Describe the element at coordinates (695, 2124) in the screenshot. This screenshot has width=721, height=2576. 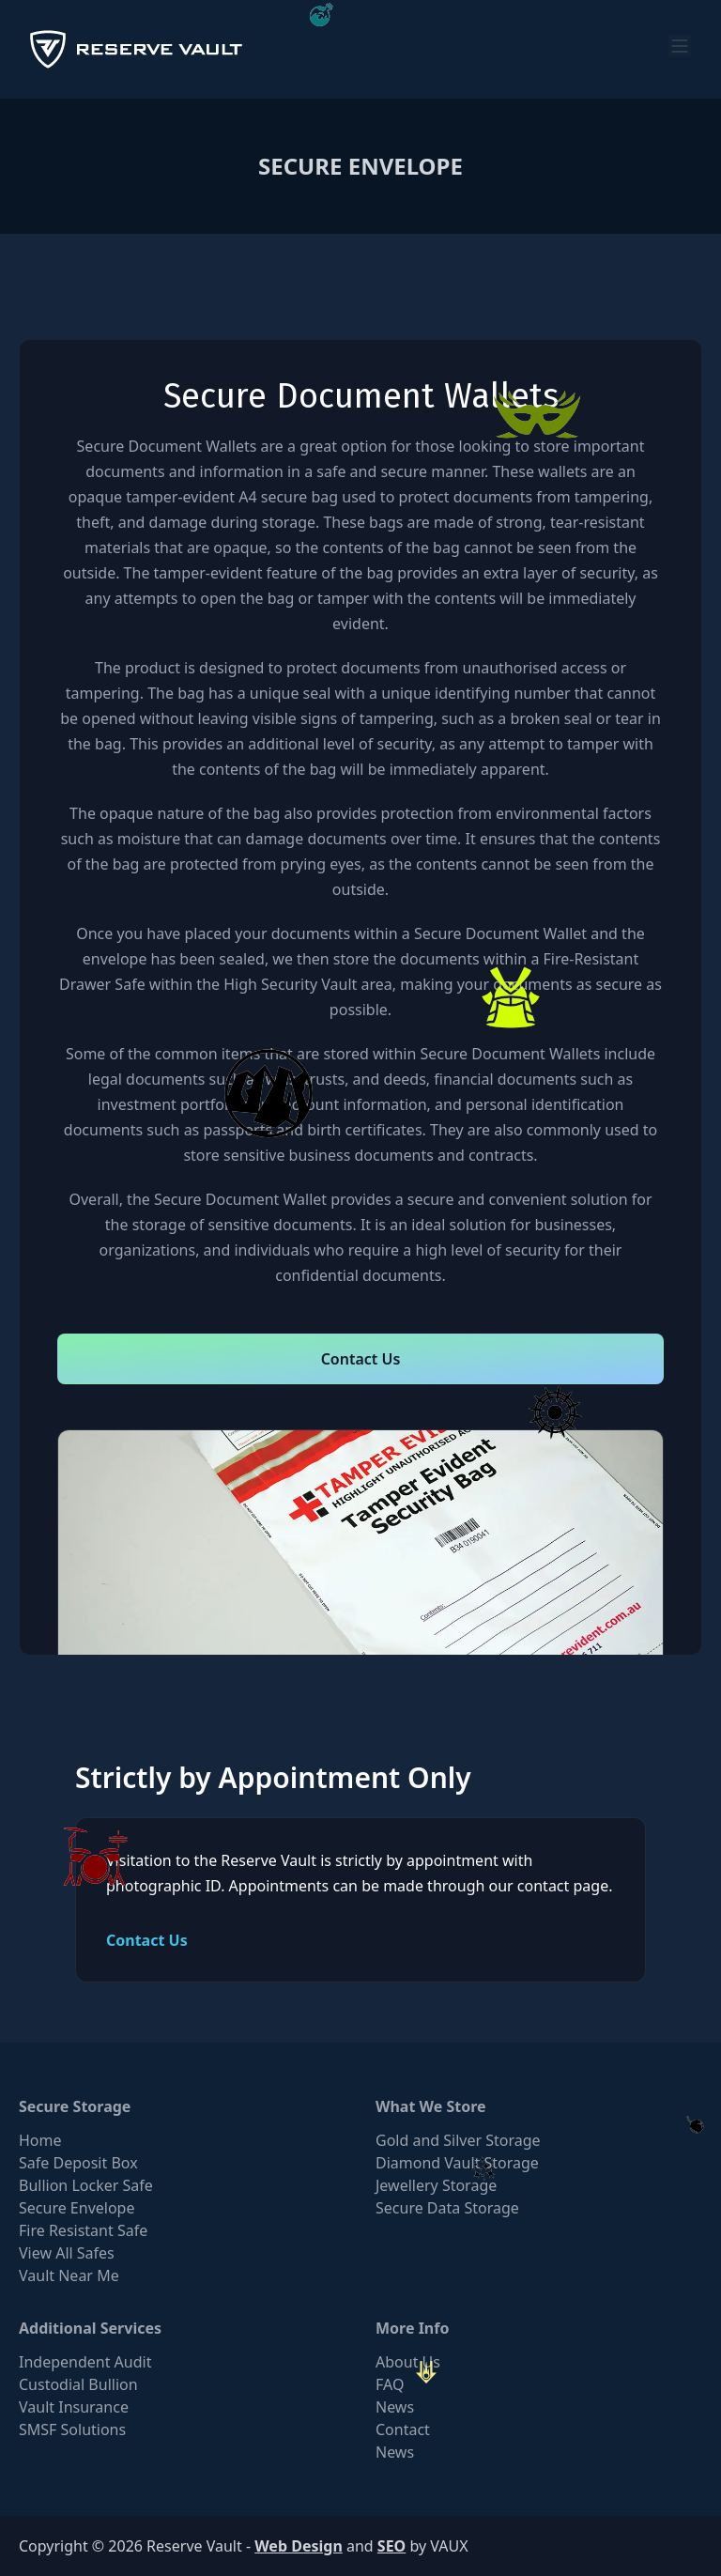
I see `demolish or destroy an item` at that location.